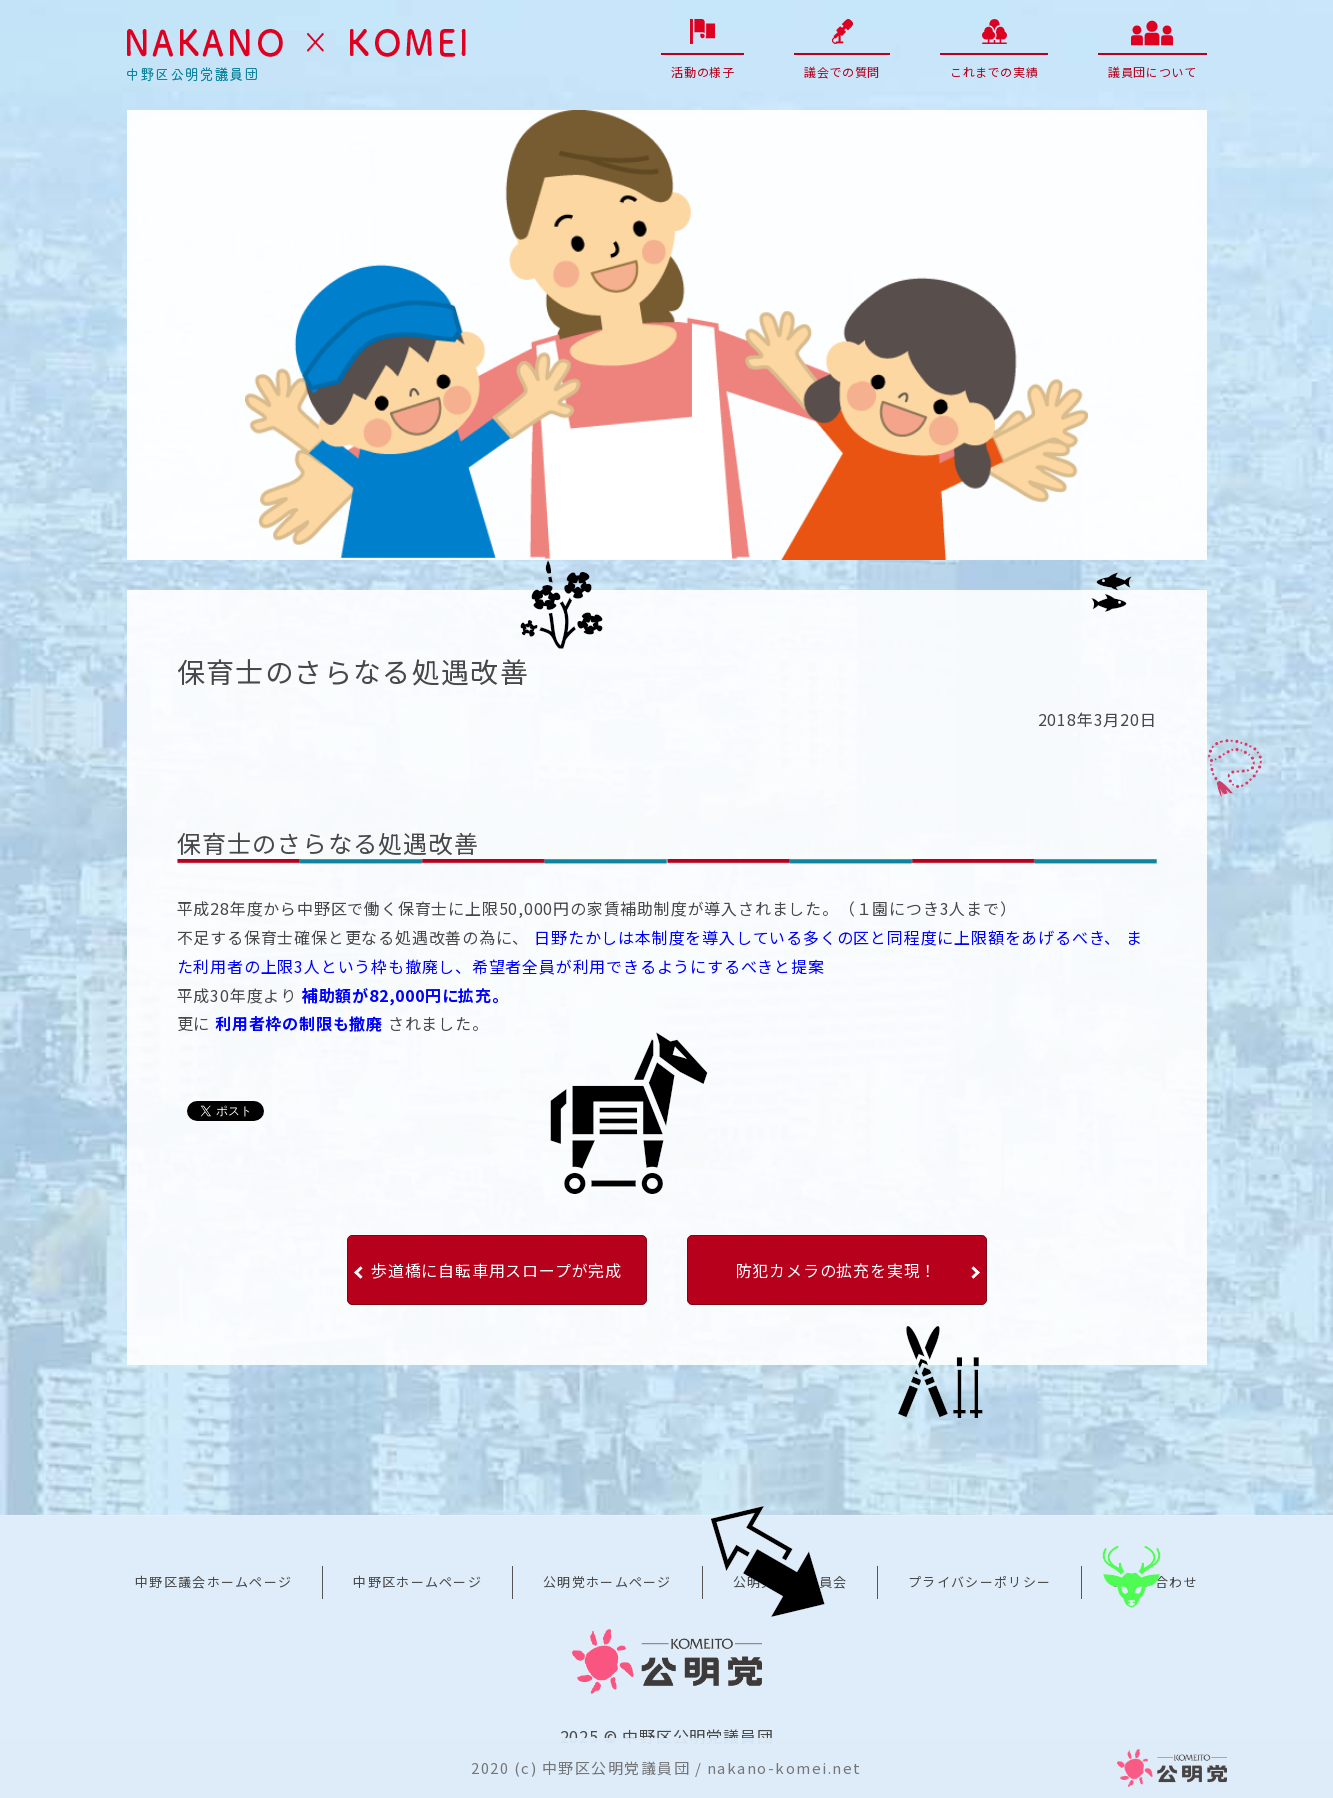 This screenshot has height=1798, width=1333. What do you see at coordinates (767, 1561) in the screenshot?
I see `switch between two states or modes` at bounding box center [767, 1561].